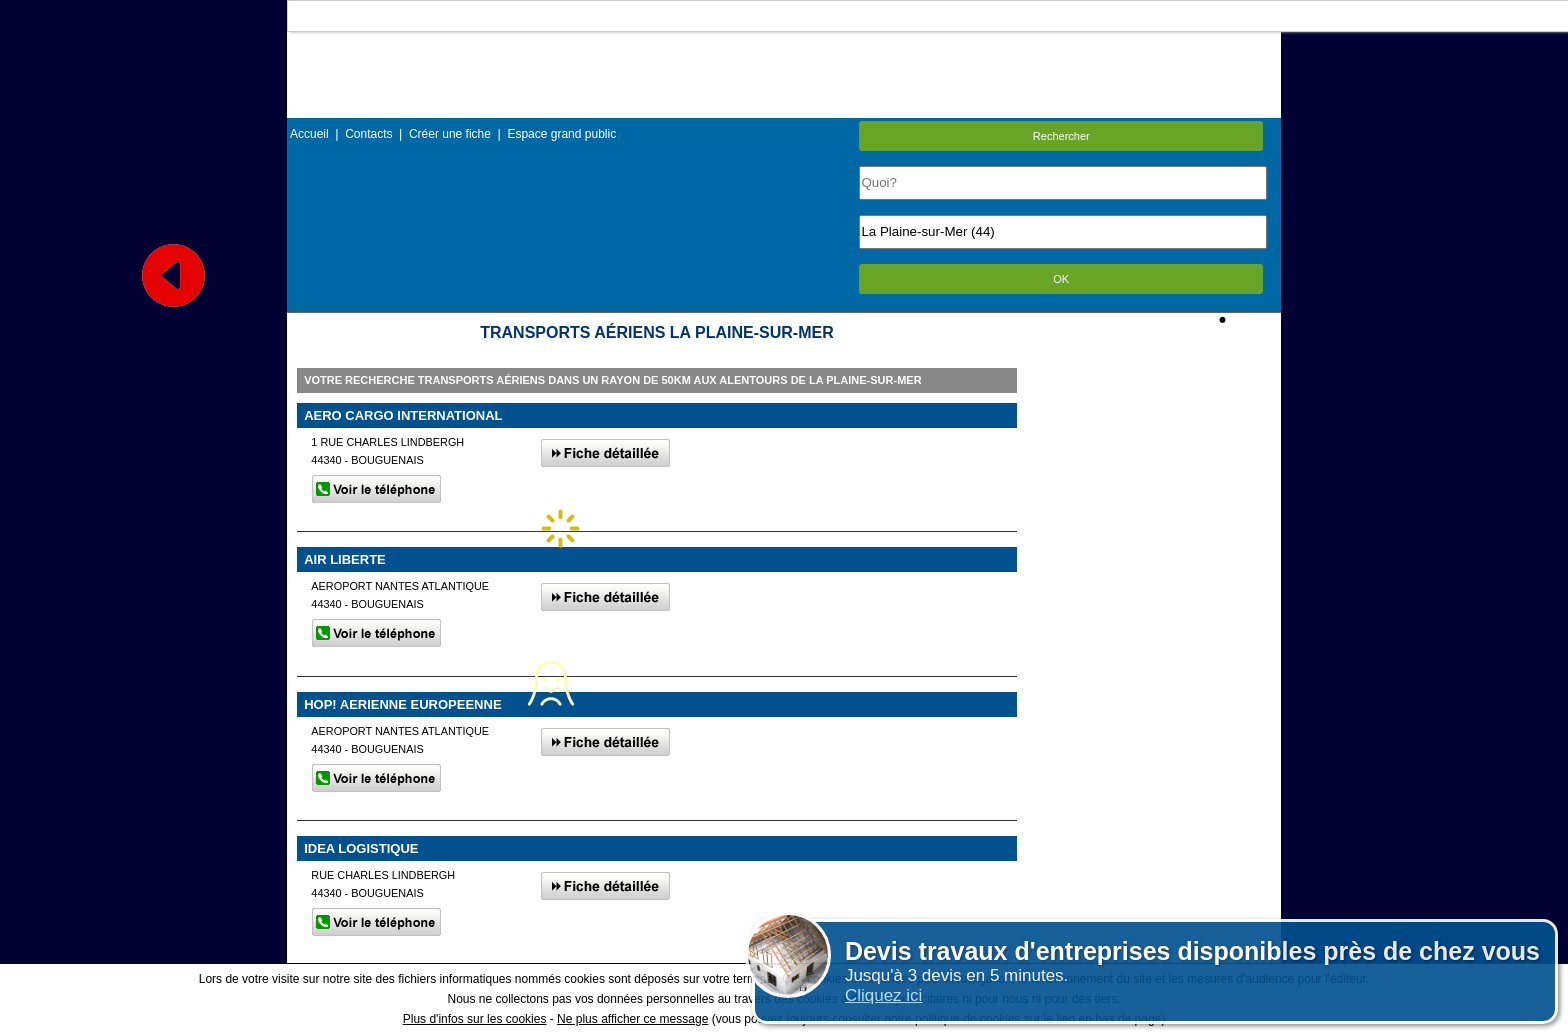 The height and width of the screenshot is (1034, 1568). Describe the element at coordinates (551, 686) in the screenshot. I see `indicates linux operating system compatibility` at that location.